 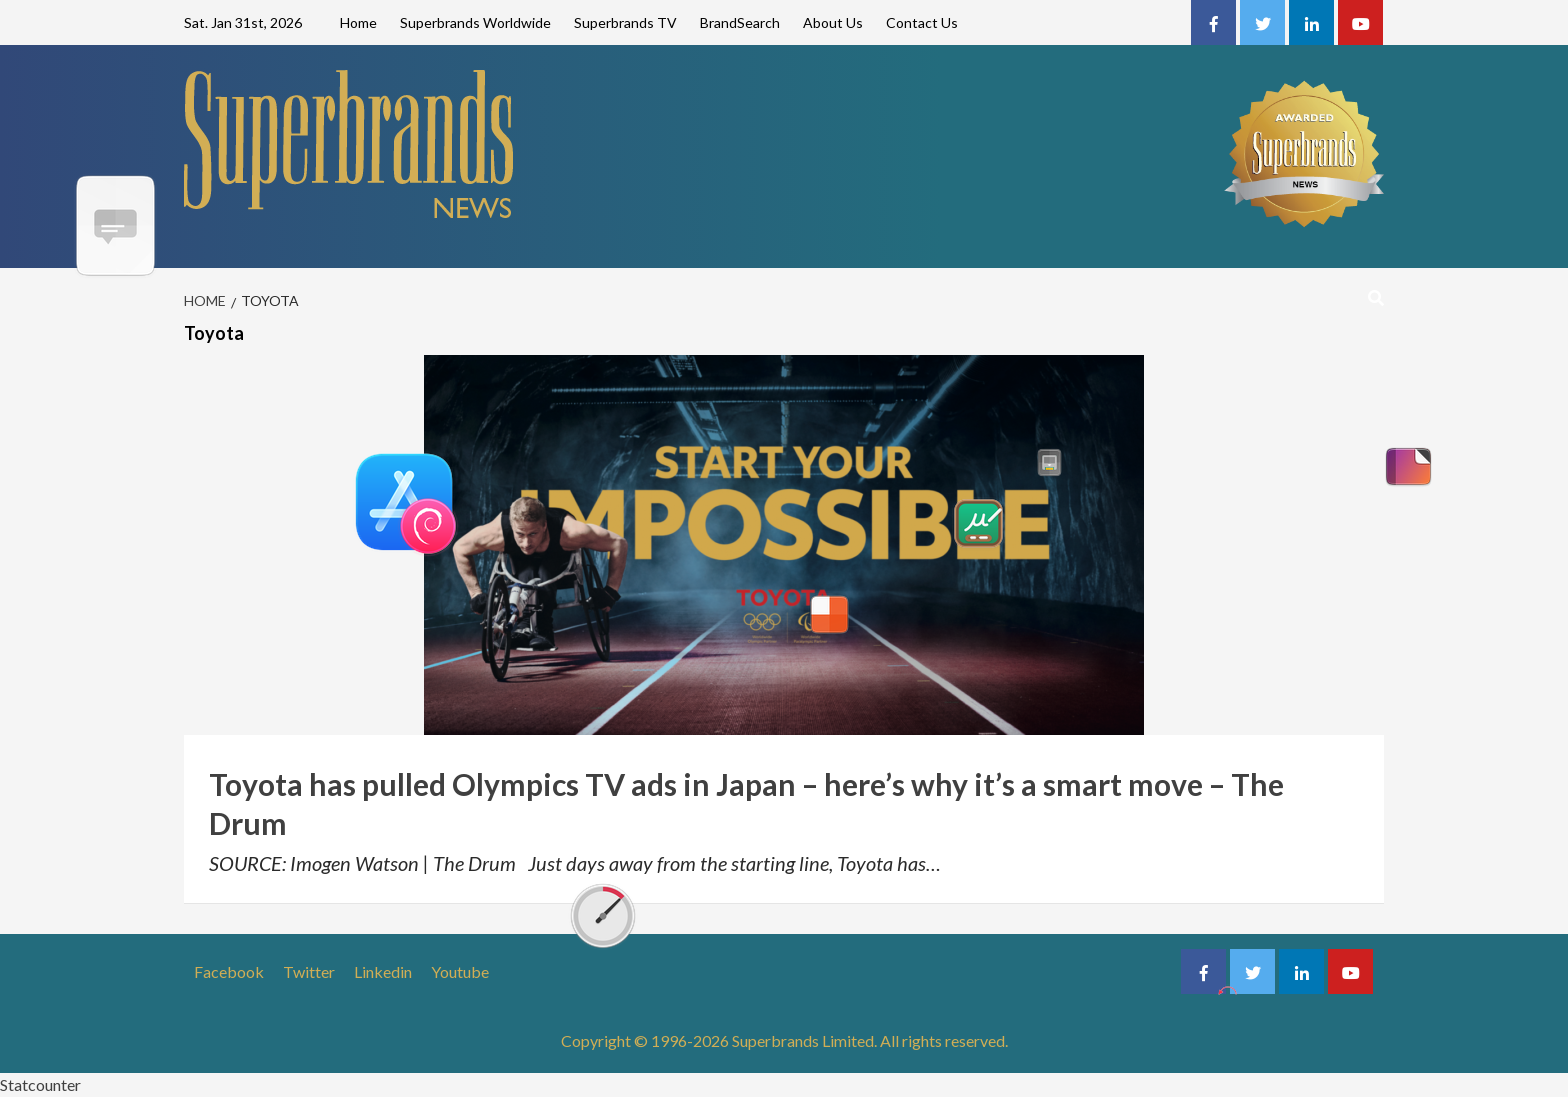 What do you see at coordinates (978, 523) in the screenshot?
I see `open tex-match app for handwriting or symbol recognition` at bounding box center [978, 523].